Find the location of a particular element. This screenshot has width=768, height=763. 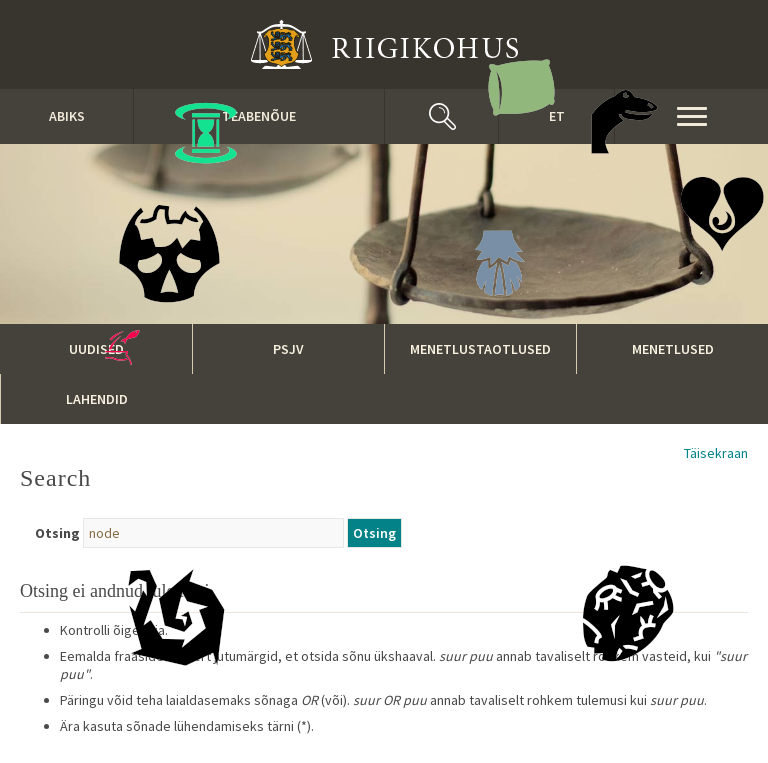

represents a tentacle monster or creature ability in a game is located at coordinates (177, 618).